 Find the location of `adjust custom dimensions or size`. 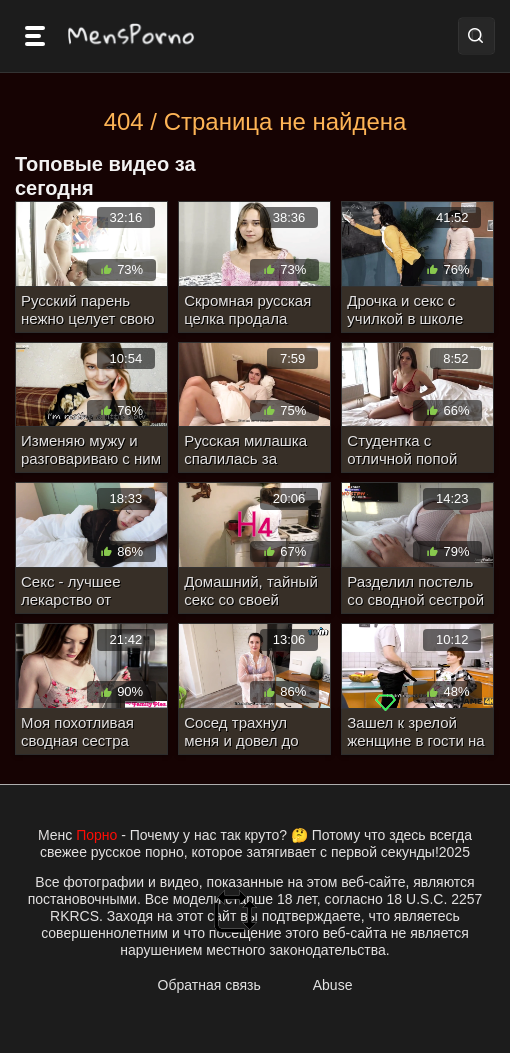

adjust custom dimensions or size is located at coordinates (233, 914).